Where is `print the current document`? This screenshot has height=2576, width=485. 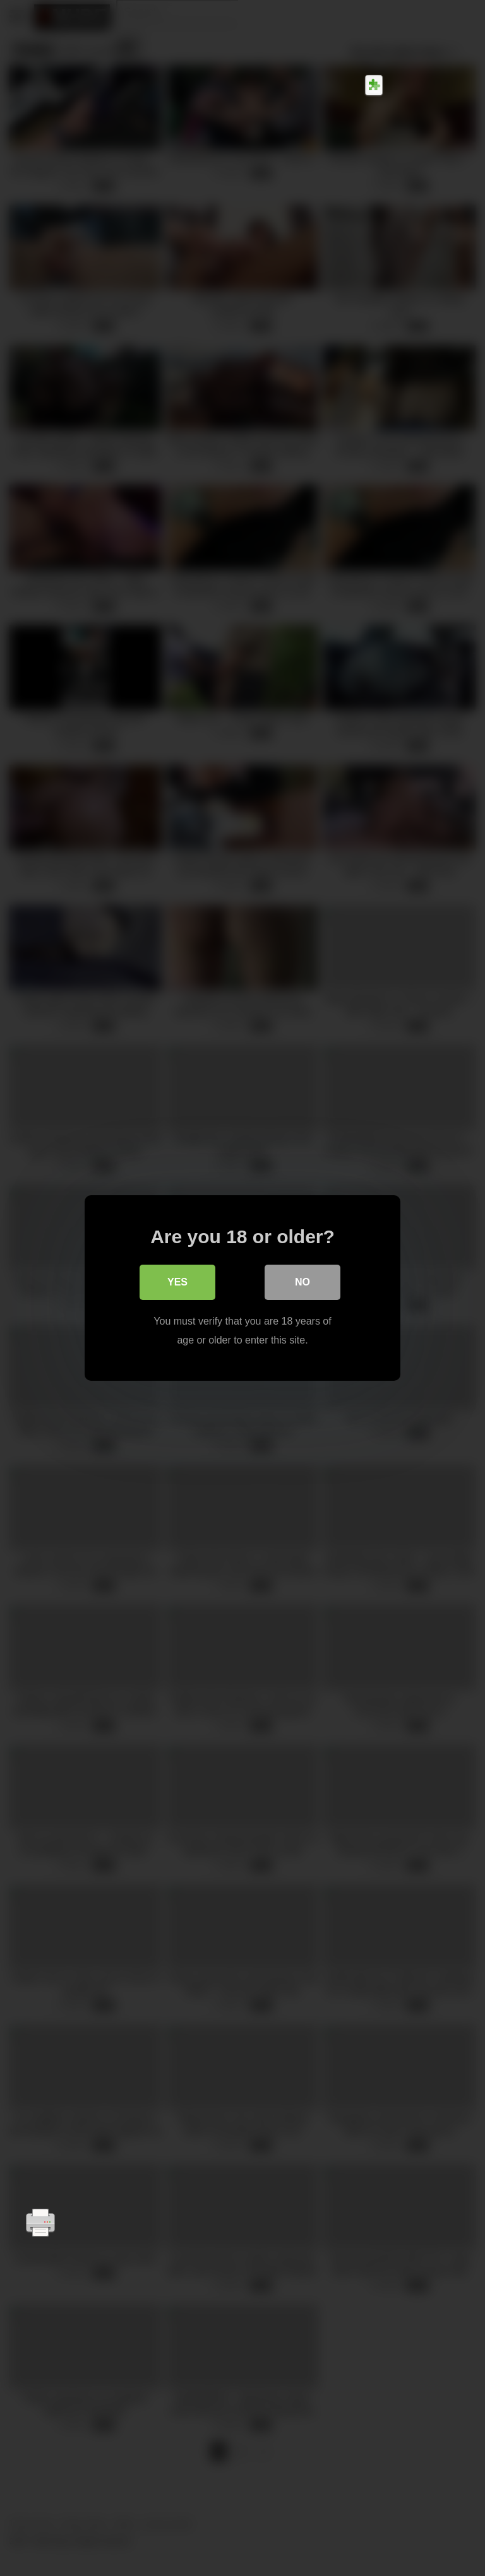
print the current document is located at coordinates (40, 2223).